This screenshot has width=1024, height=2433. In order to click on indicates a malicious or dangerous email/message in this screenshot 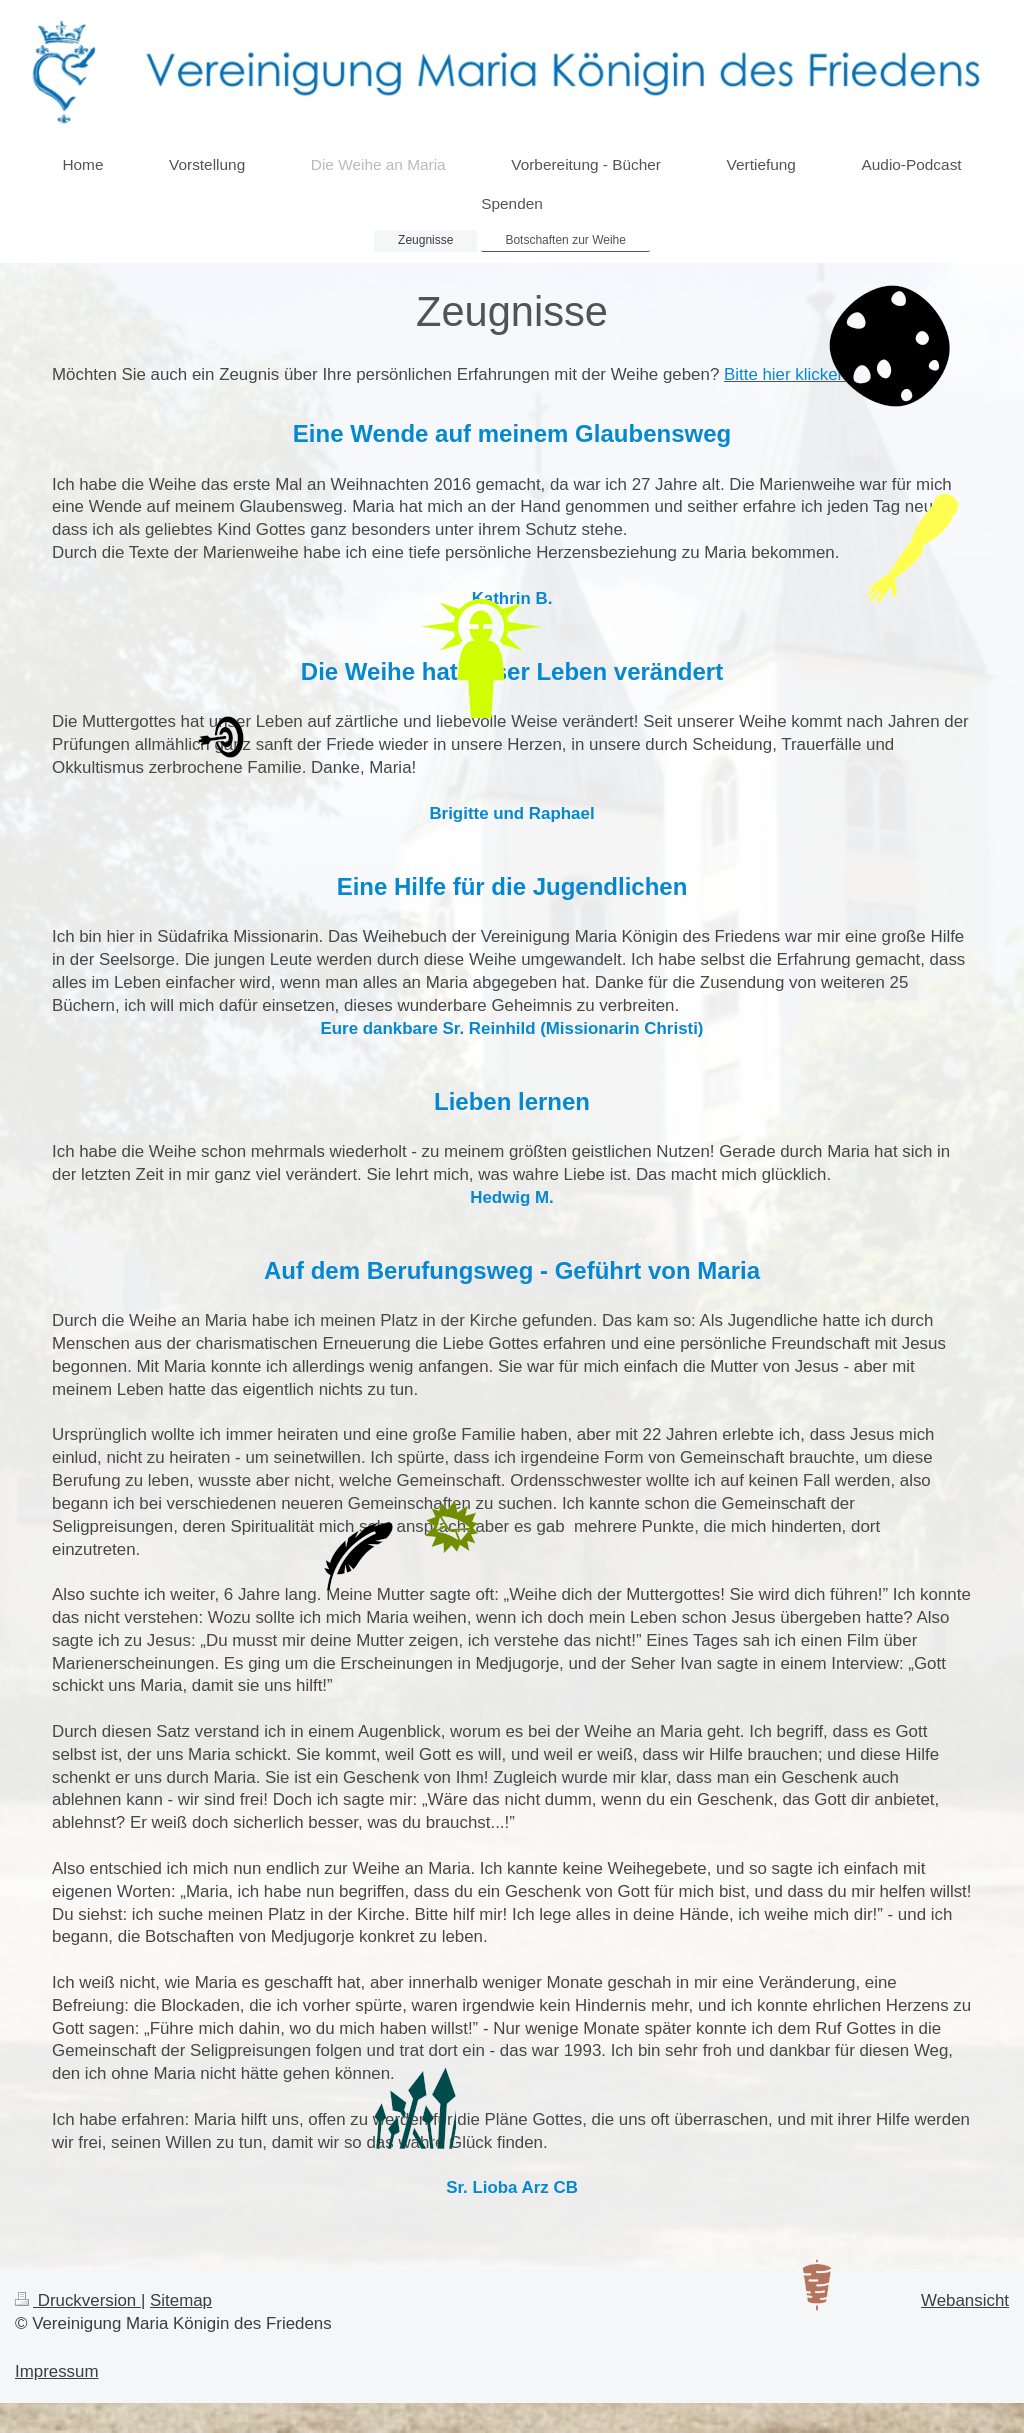, I will do `click(451, 1526)`.